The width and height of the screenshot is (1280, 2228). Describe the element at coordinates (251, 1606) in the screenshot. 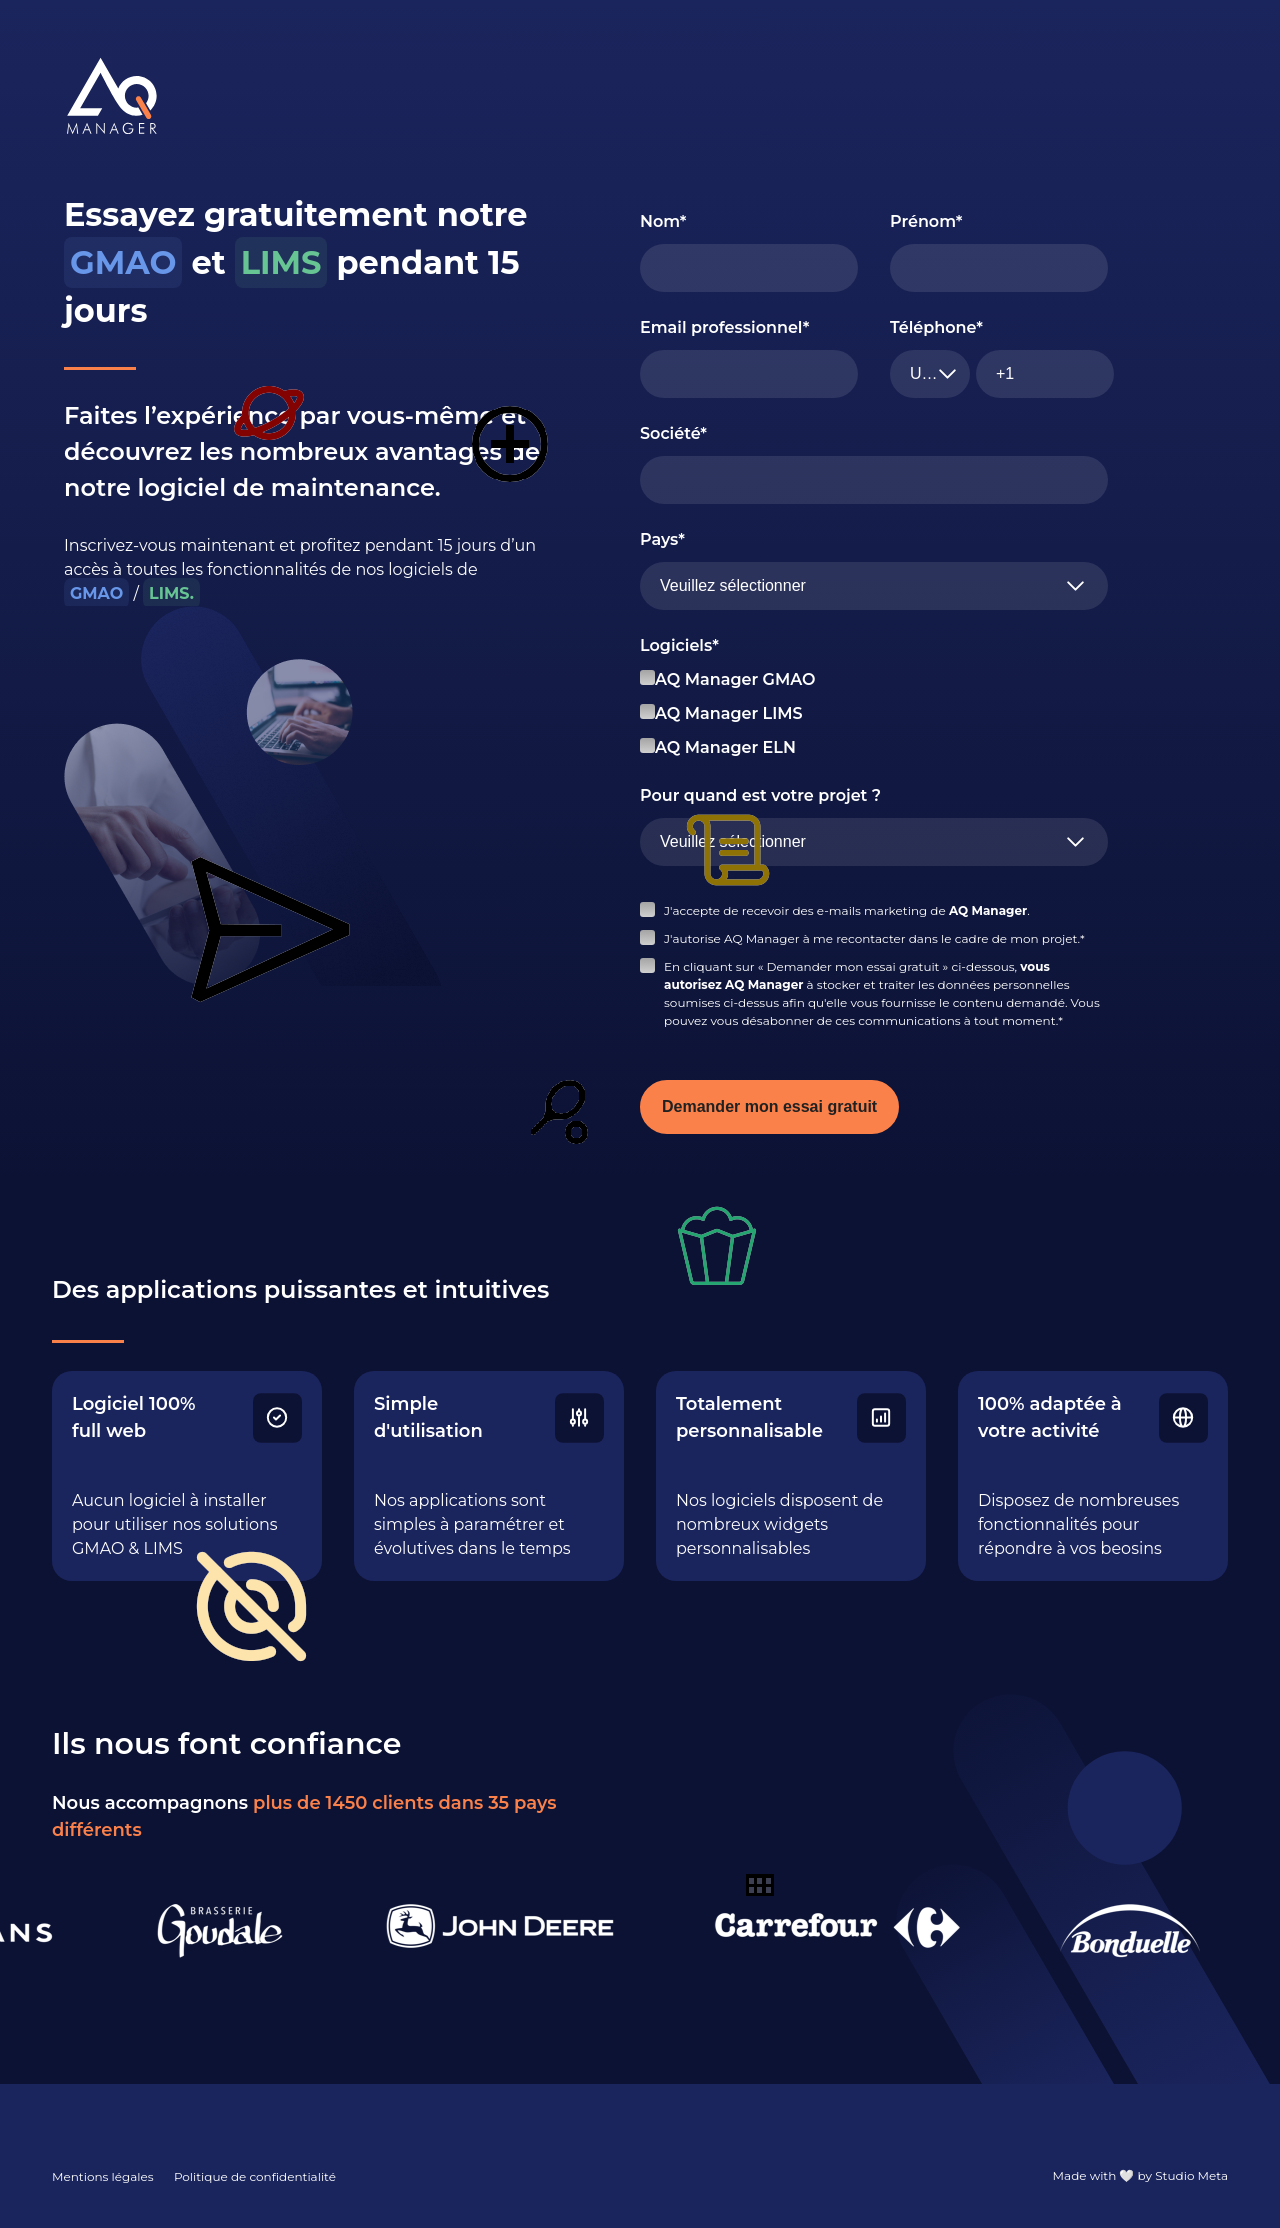

I see `disable email or mention notifications` at that location.